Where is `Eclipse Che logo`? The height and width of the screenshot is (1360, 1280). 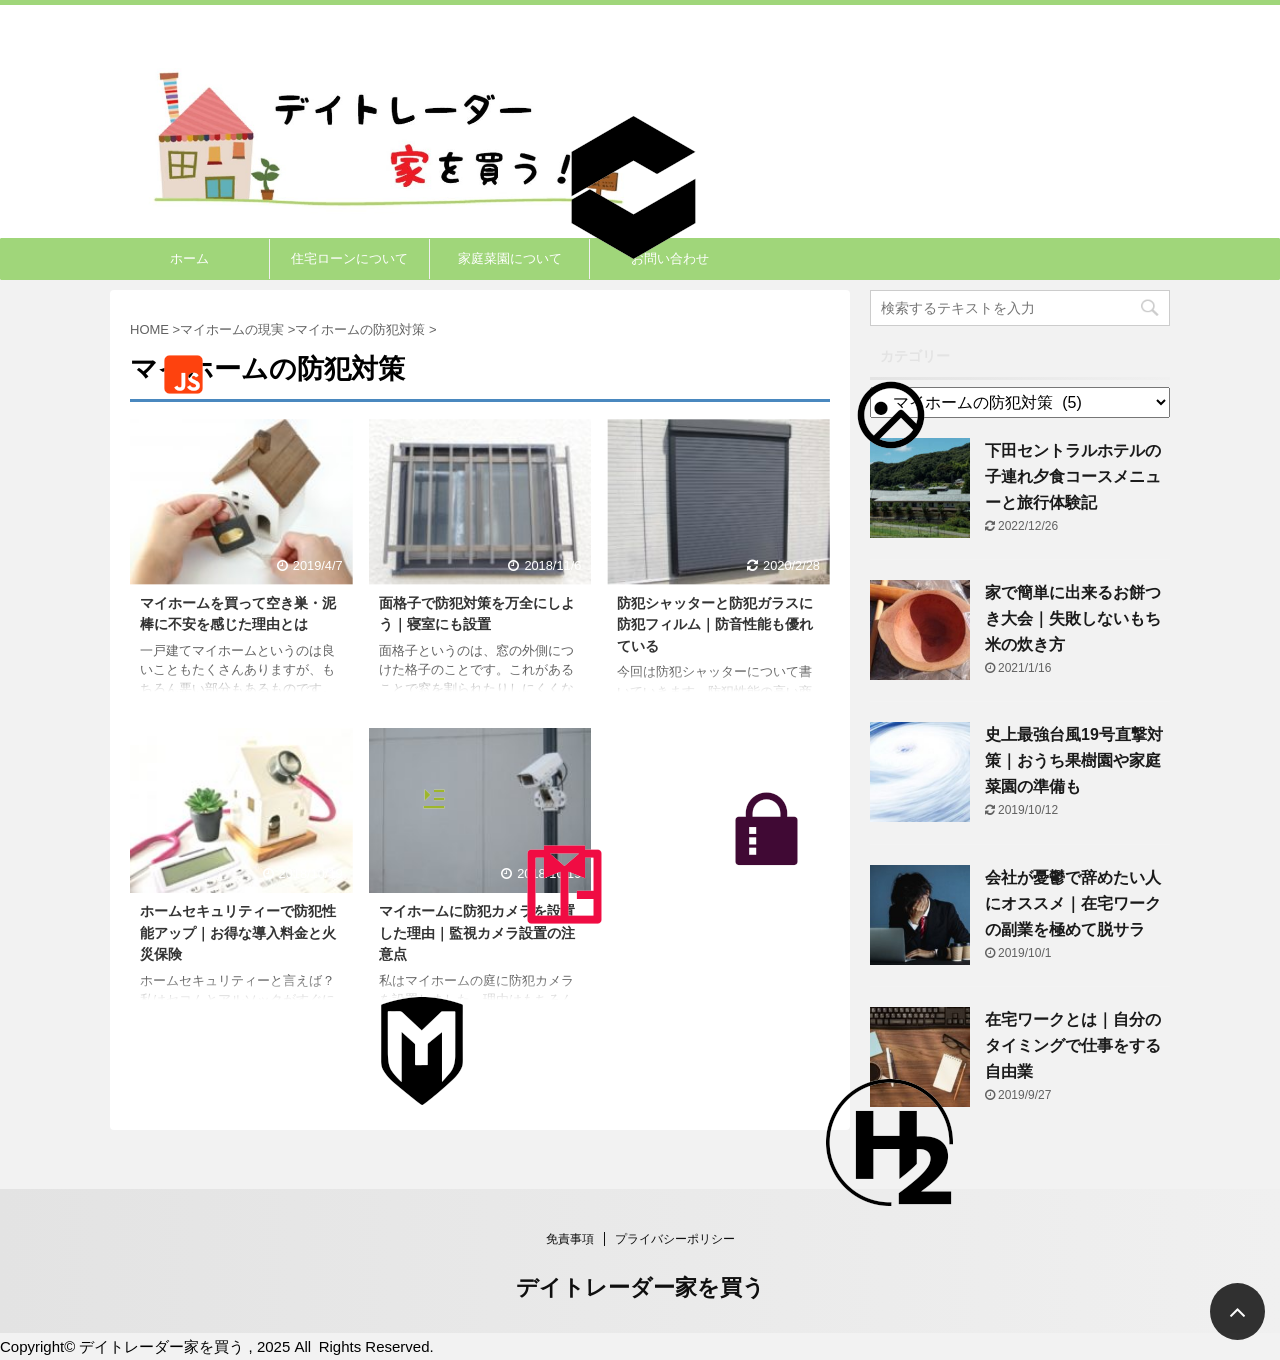
Eclipse Che logo is located at coordinates (633, 187).